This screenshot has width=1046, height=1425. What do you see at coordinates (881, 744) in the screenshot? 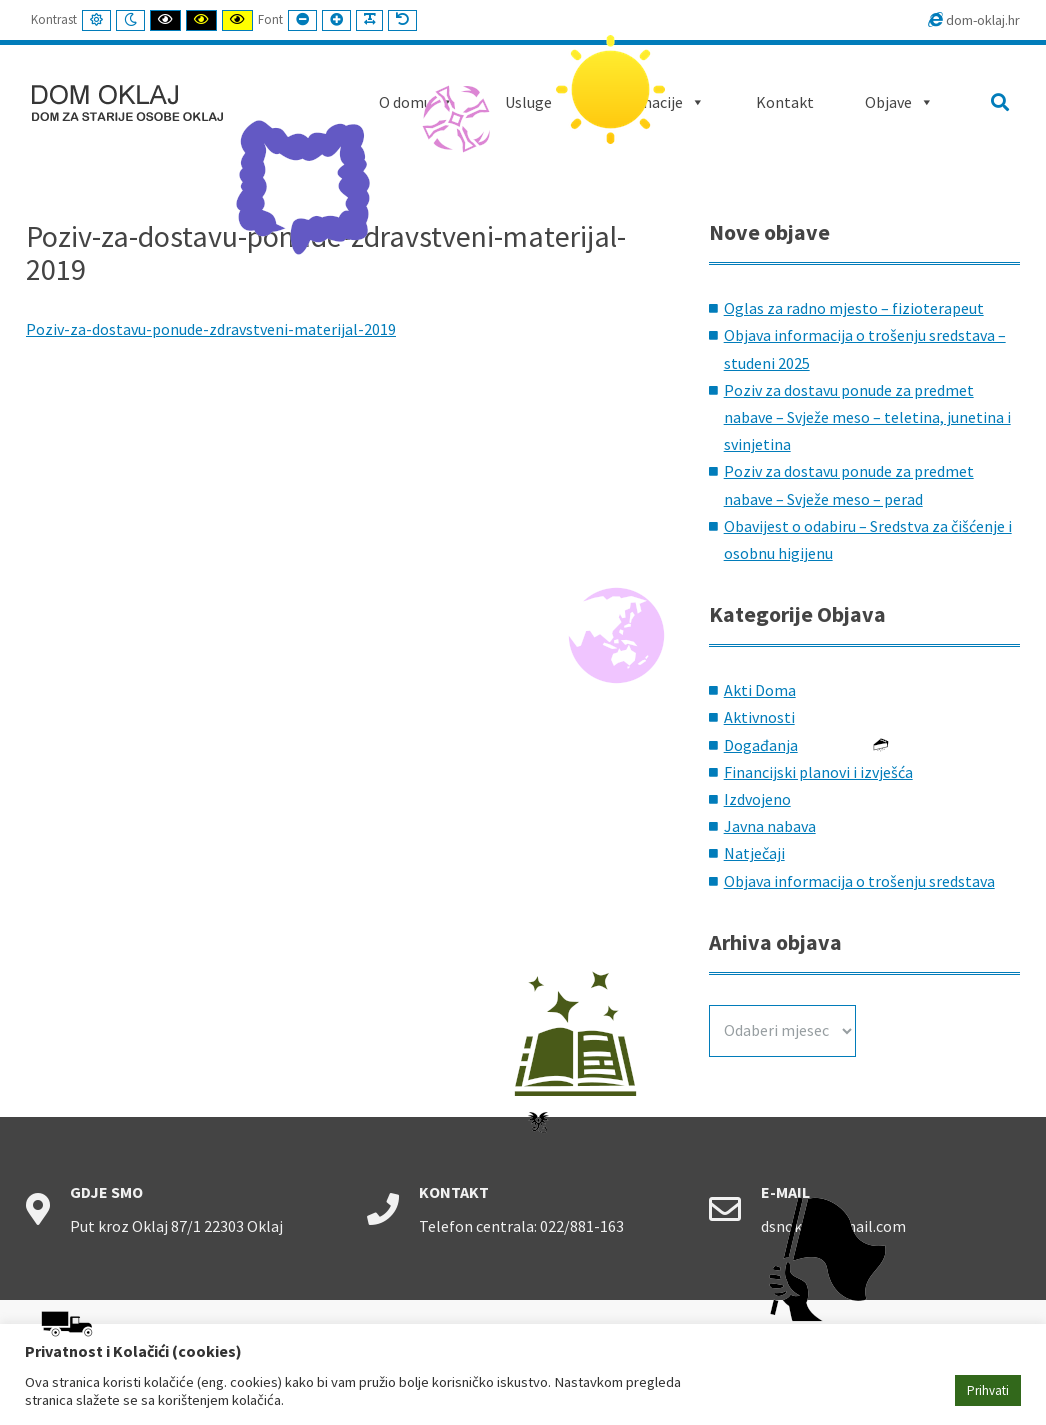
I see `view a portion of data in a chart` at bounding box center [881, 744].